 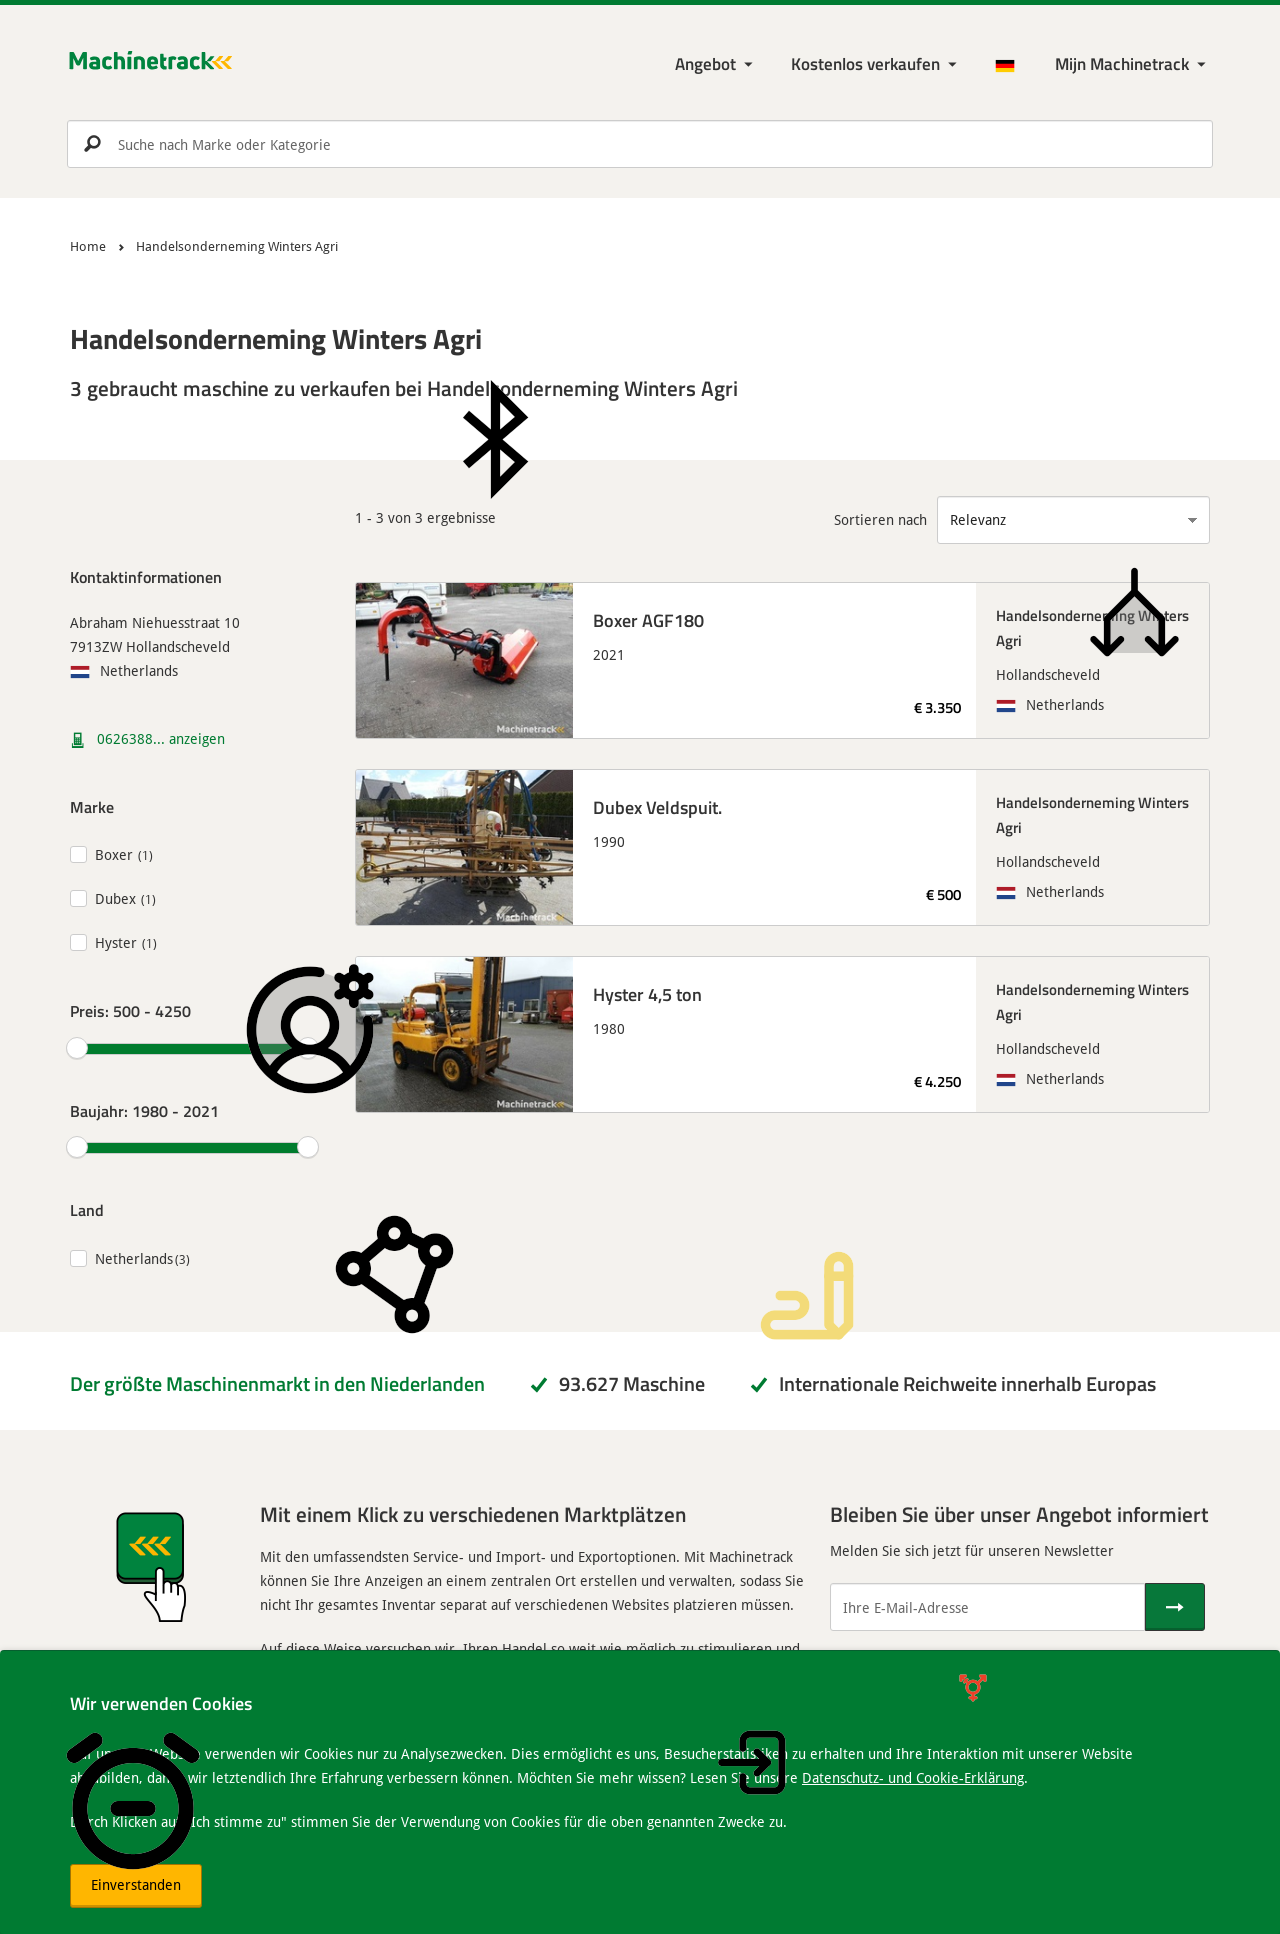 I want to click on access user profile settings, so click(x=310, y=1030).